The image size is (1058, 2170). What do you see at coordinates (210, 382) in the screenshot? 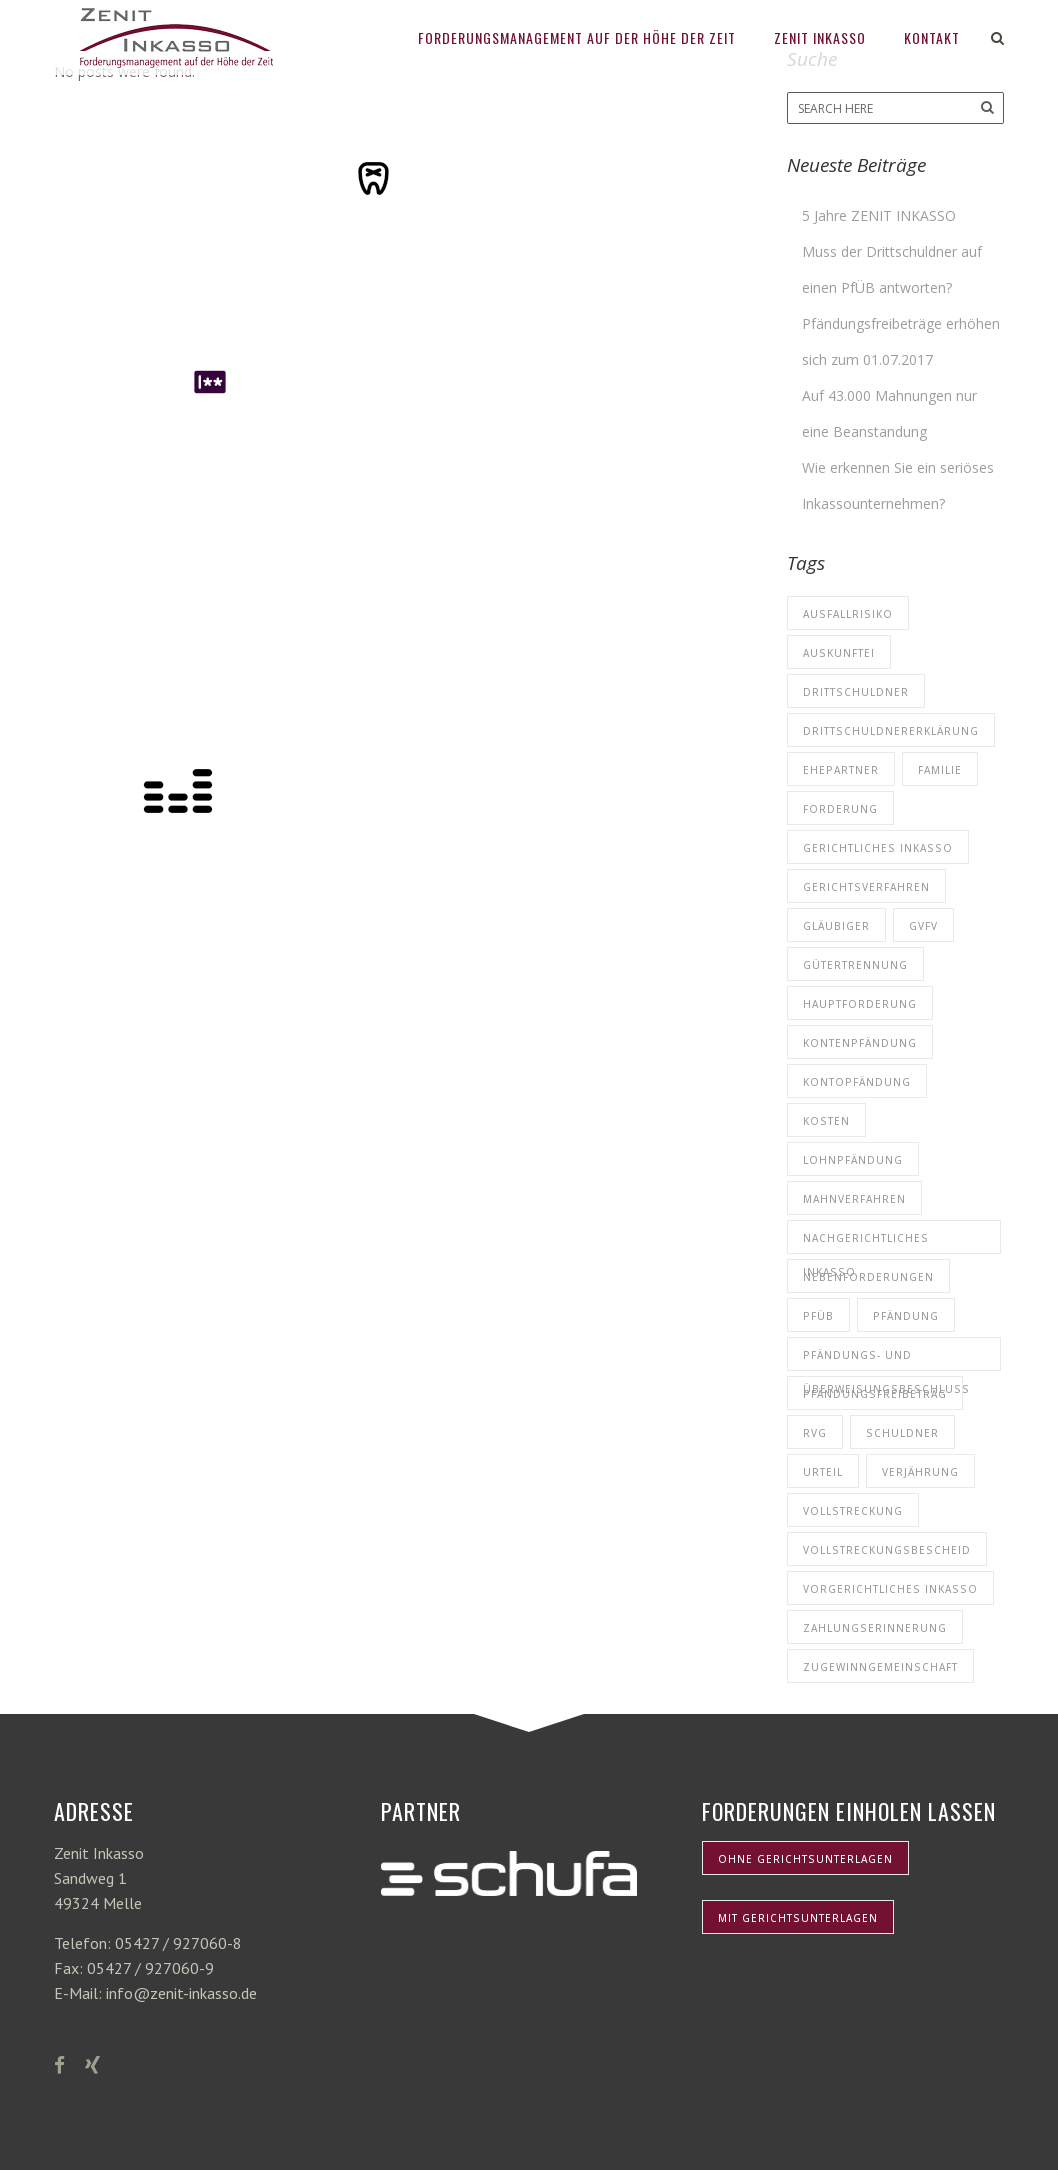
I see `enter or manage your password` at bounding box center [210, 382].